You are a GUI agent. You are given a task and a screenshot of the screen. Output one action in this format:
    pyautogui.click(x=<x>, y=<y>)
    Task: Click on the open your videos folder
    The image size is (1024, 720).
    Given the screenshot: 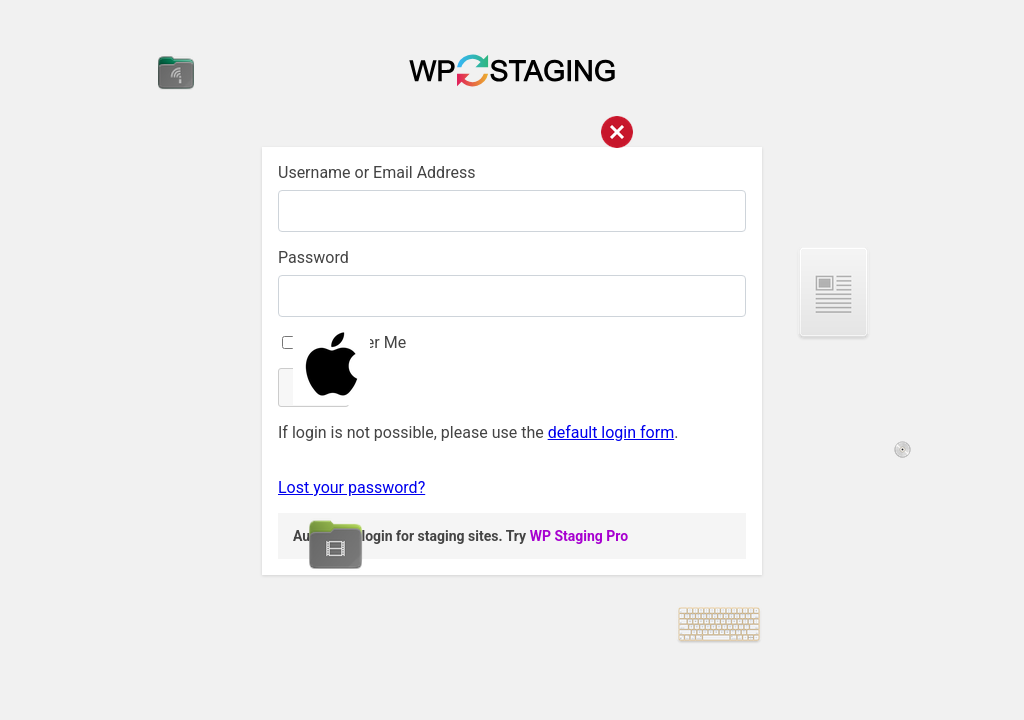 What is the action you would take?
    pyautogui.click(x=335, y=544)
    